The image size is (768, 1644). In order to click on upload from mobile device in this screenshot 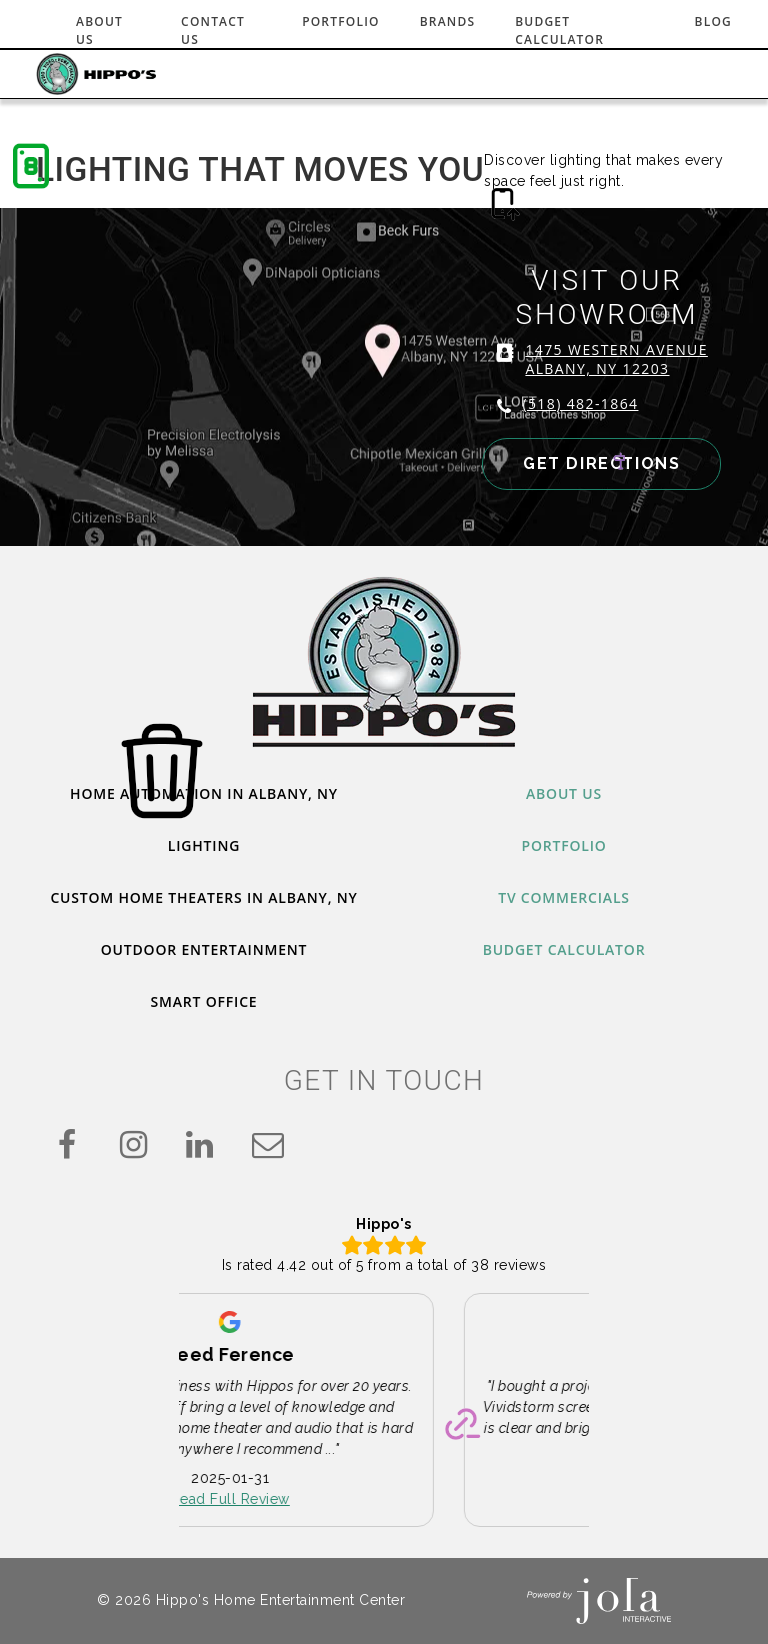, I will do `click(502, 203)`.